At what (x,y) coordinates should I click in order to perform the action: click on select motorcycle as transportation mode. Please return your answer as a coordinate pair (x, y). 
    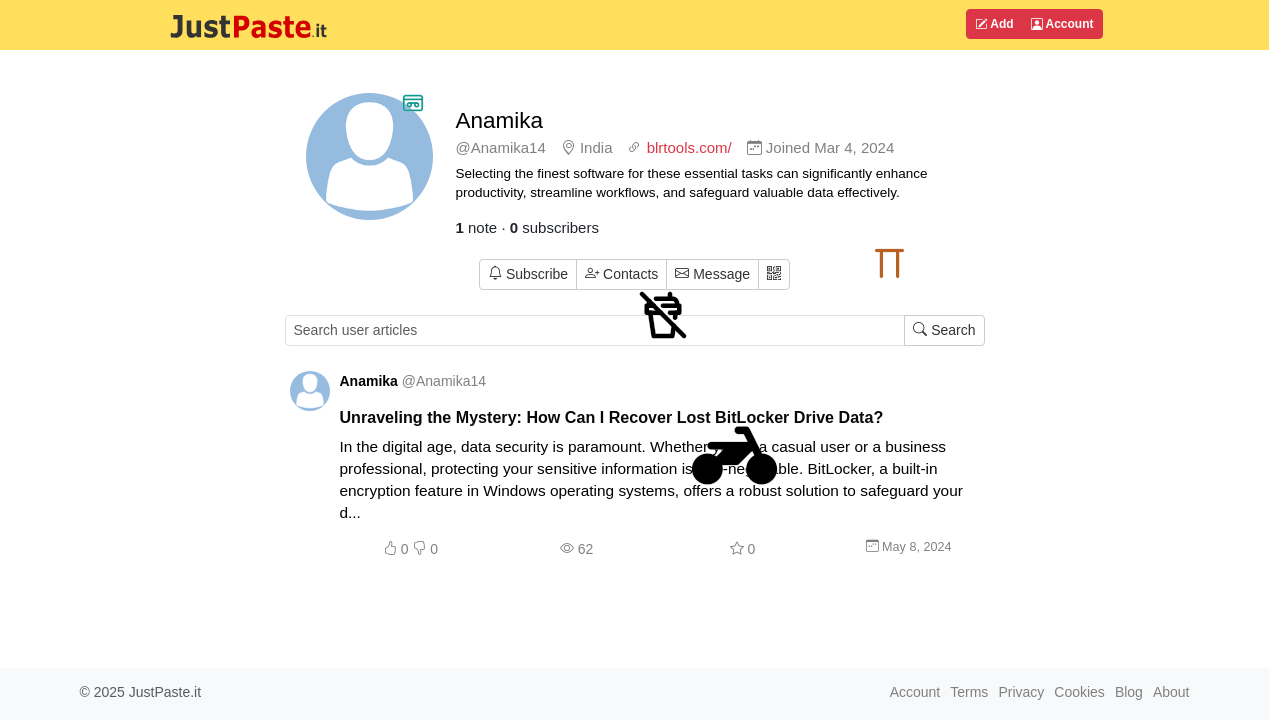
    Looking at the image, I should click on (734, 453).